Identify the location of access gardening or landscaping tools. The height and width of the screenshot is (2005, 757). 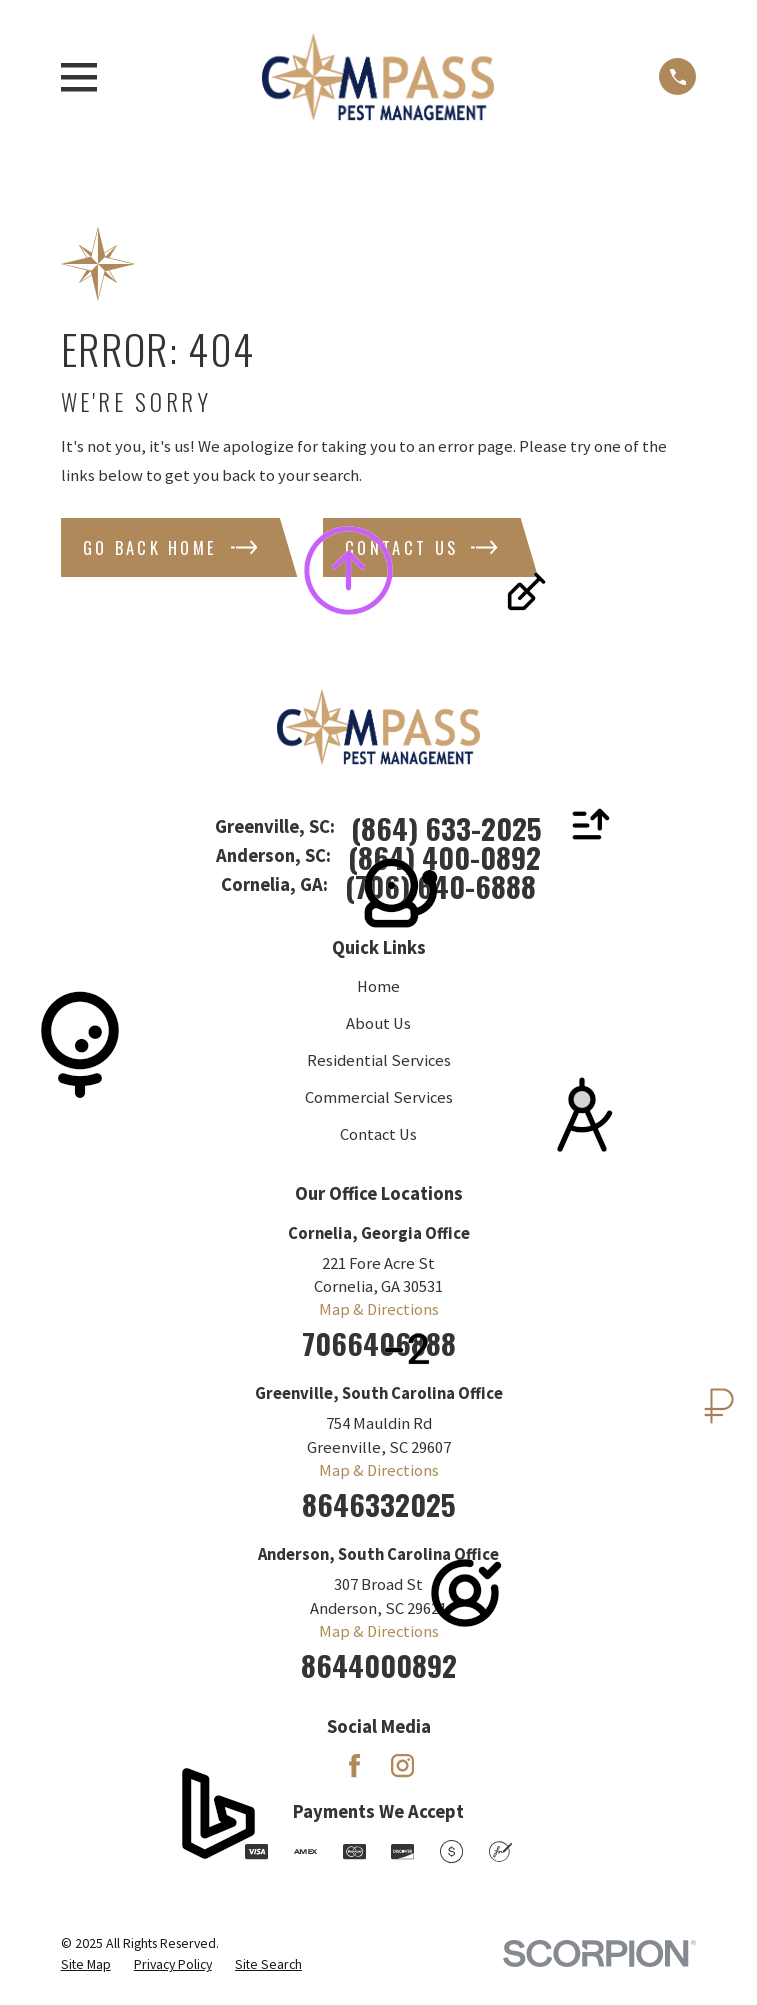
(526, 592).